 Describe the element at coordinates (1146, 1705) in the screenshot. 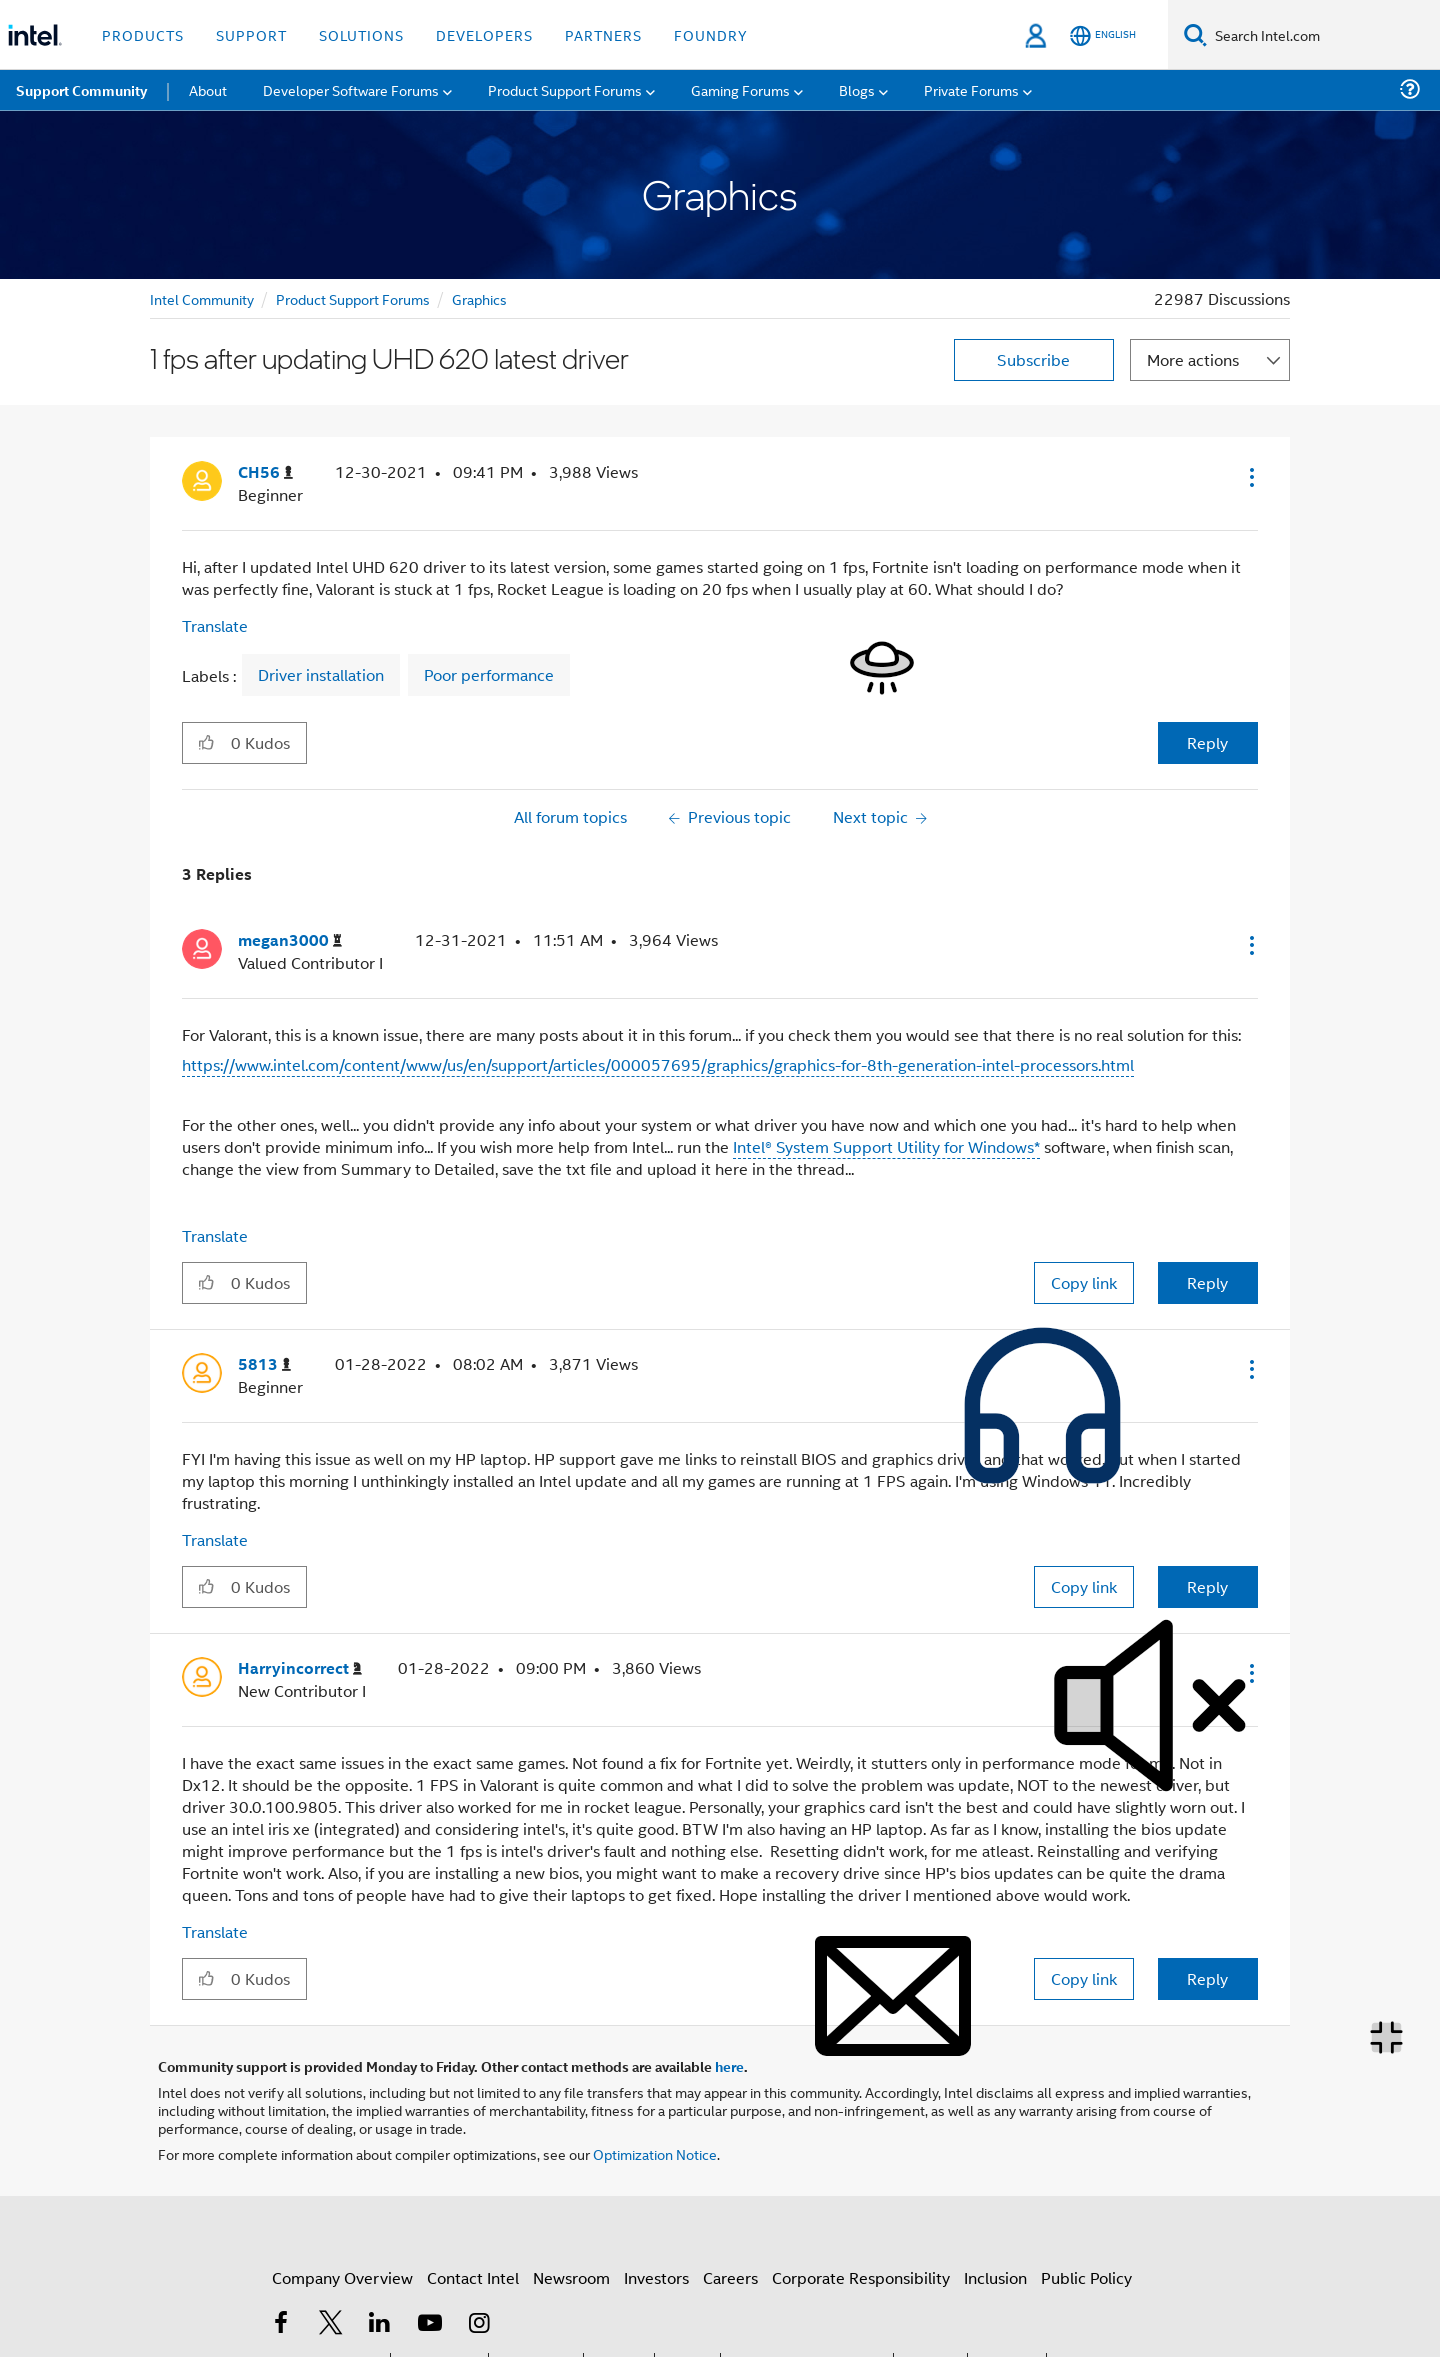

I see `mute audio or sound` at that location.